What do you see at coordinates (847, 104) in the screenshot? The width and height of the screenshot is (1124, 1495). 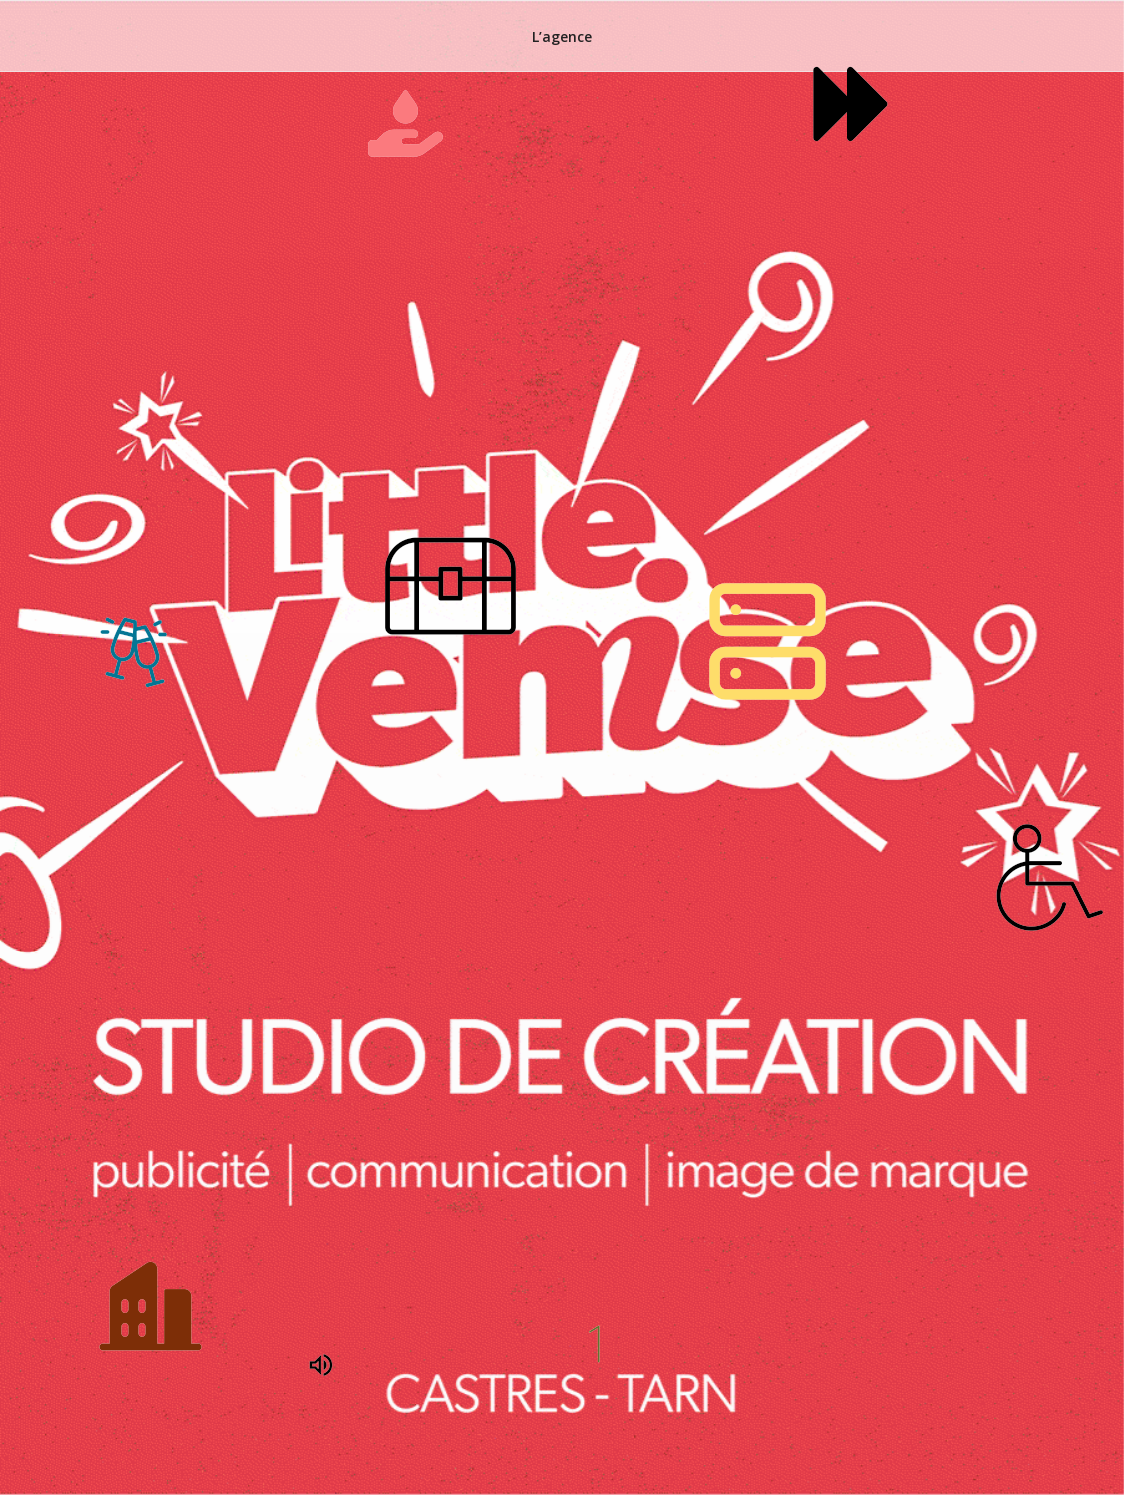 I see `skip forward or fast forward` at bounding box center [847, 104].